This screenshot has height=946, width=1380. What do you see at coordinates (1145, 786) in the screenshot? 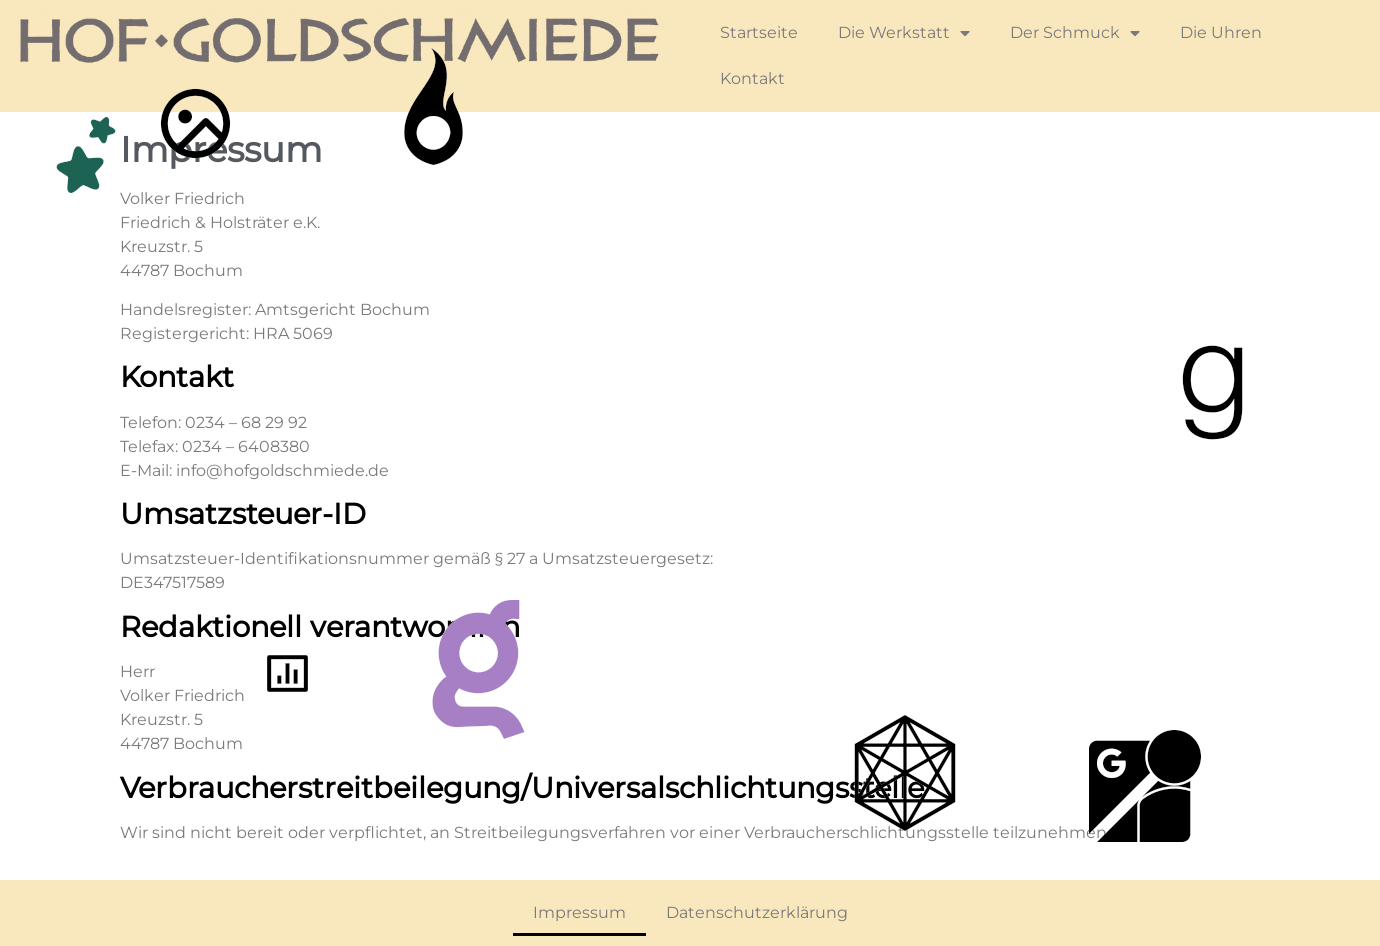
I see `open google street view` at bounding box center [1145, 786].